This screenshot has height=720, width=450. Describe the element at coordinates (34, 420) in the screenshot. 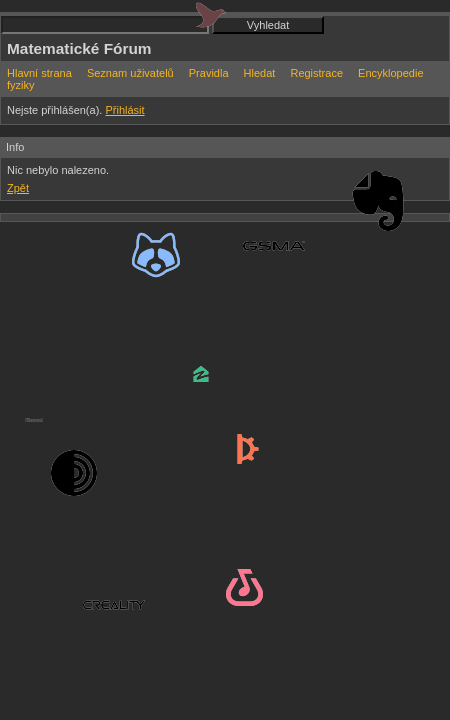

I see `filament brand logo` at that location.